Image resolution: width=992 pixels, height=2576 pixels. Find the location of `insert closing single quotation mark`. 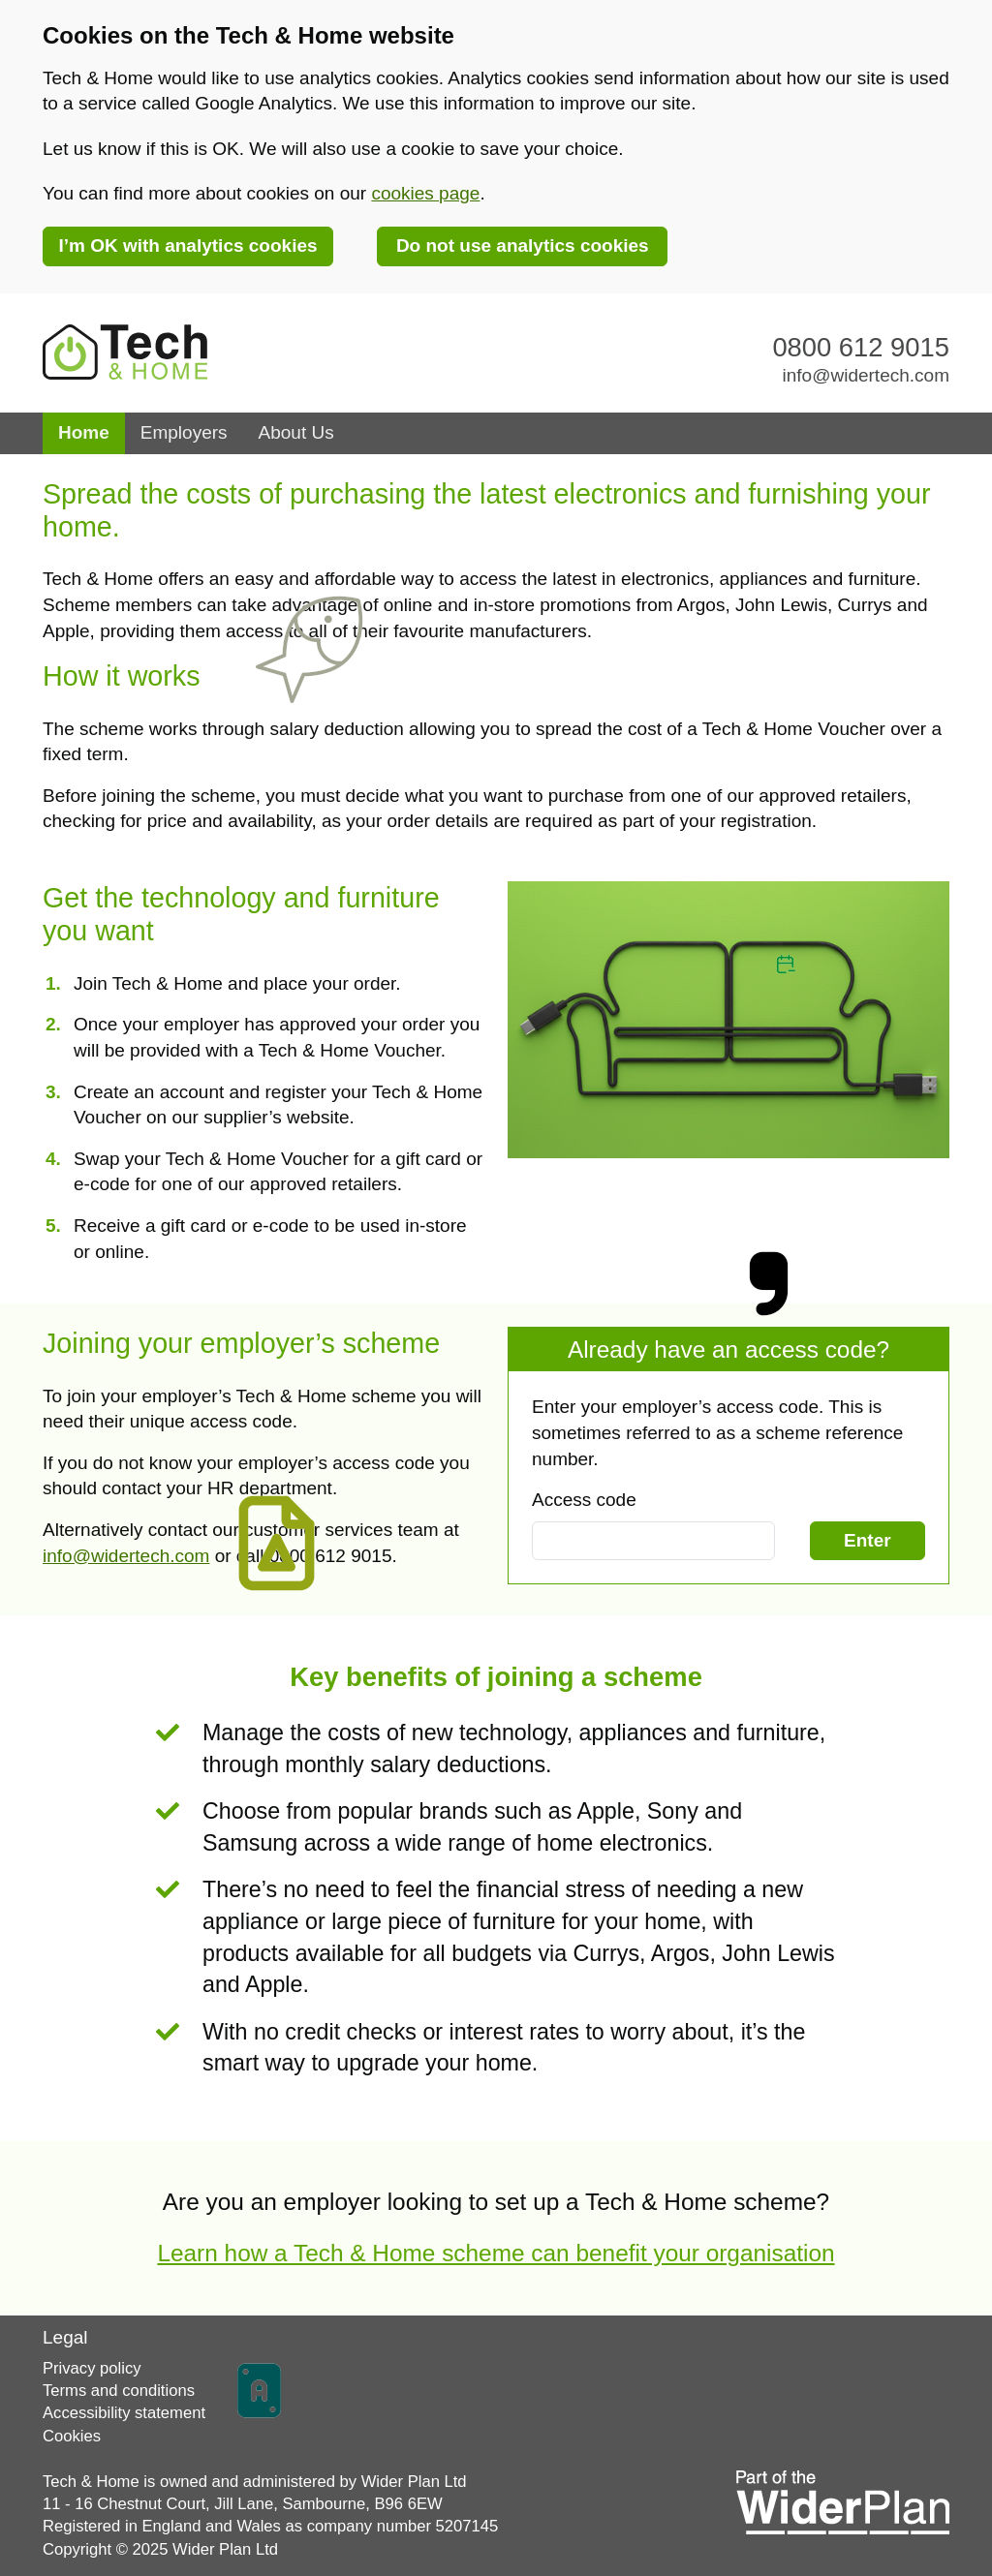

insert closing single quotation mark is located at coordinates (768, 1283).